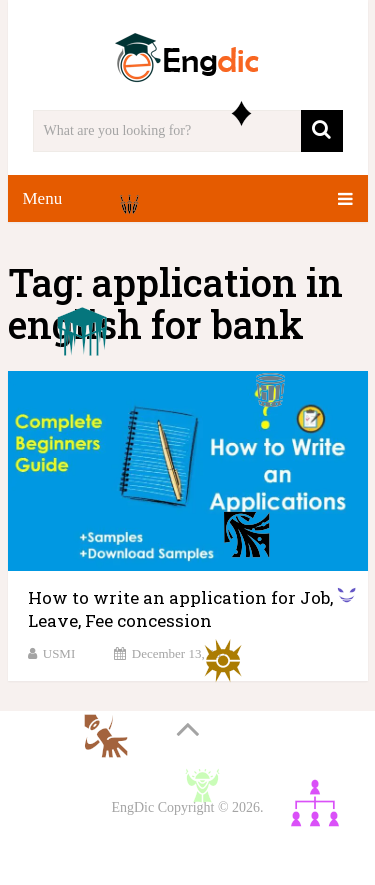  I want to click on indicates a mischievous or cunning character trait, so click(346, 594).